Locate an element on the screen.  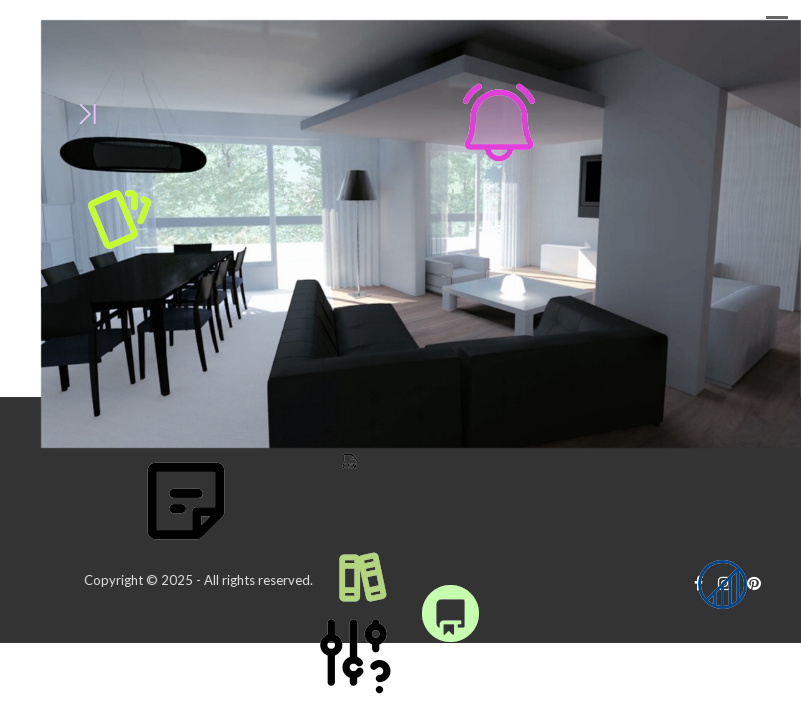
adjust contrast or brightness settings is located at coordinates (722, 584).